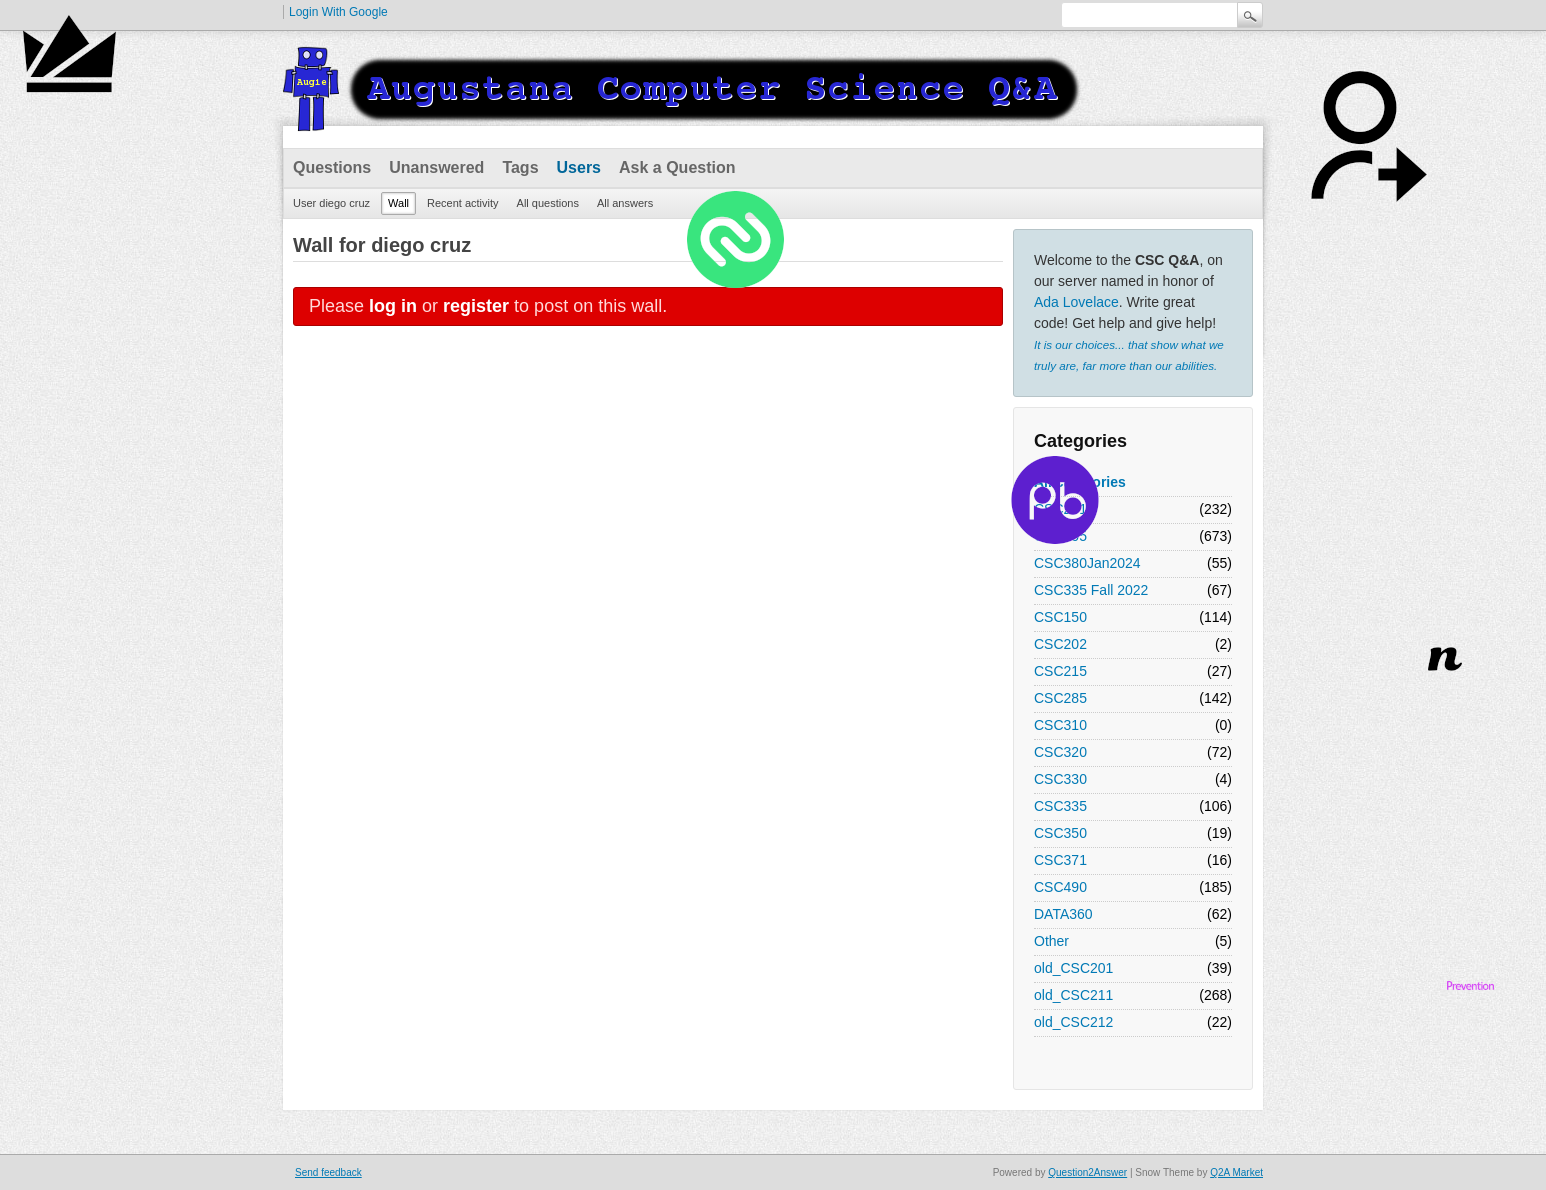 Image resolution: width=1546 pixels, height=1190 pixels. I want to click on share user profile with others, so click(1360, 138).